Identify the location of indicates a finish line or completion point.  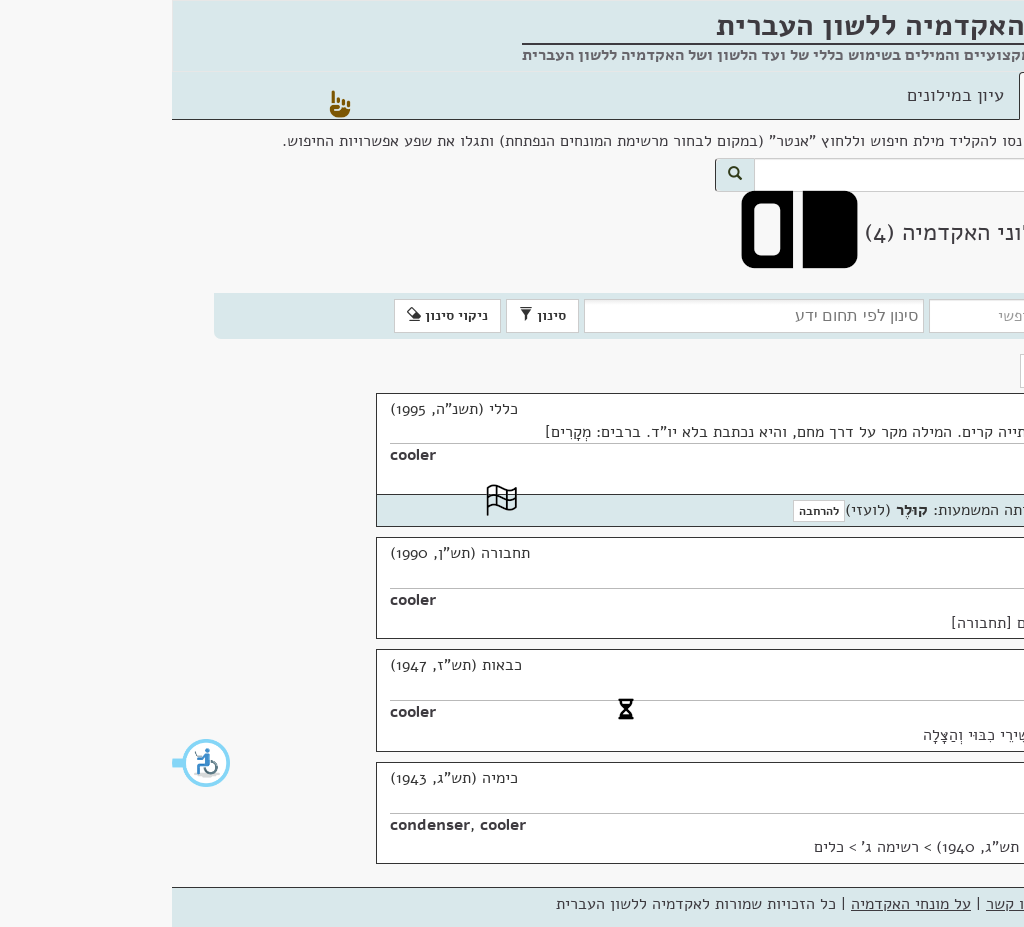
(500, 499).